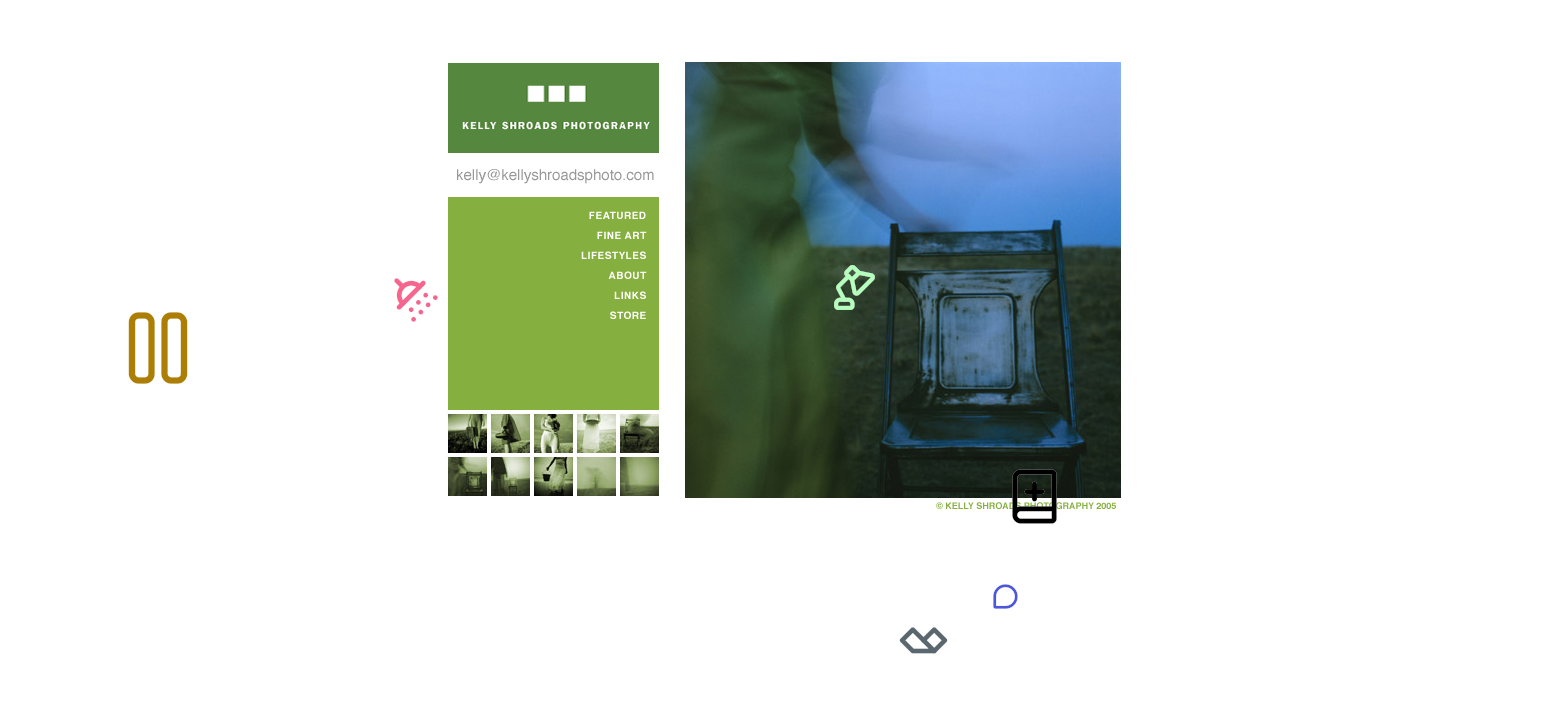  Describe the element at coordinates (1034, 496) in the screenshot. I see `add a new book to your library` at that location.